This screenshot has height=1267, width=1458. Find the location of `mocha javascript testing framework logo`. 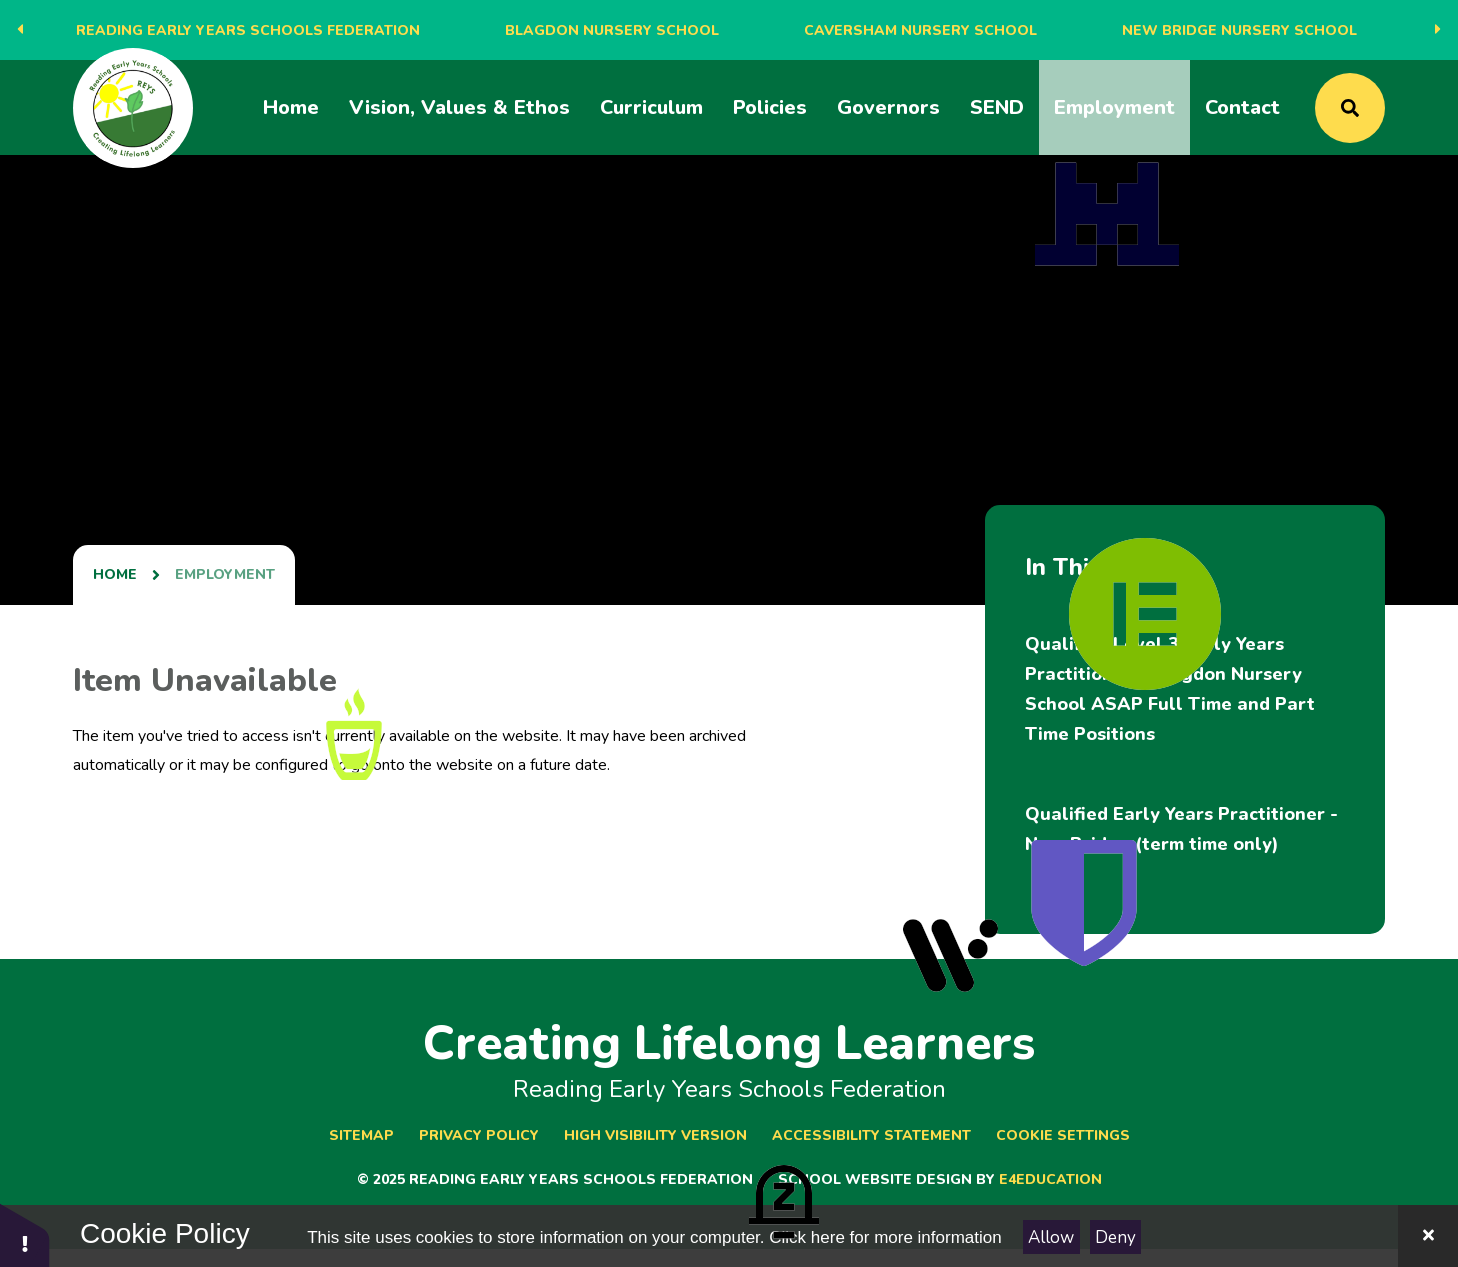

mocha javascript testing framework logo is located at coordinates (354, 734).